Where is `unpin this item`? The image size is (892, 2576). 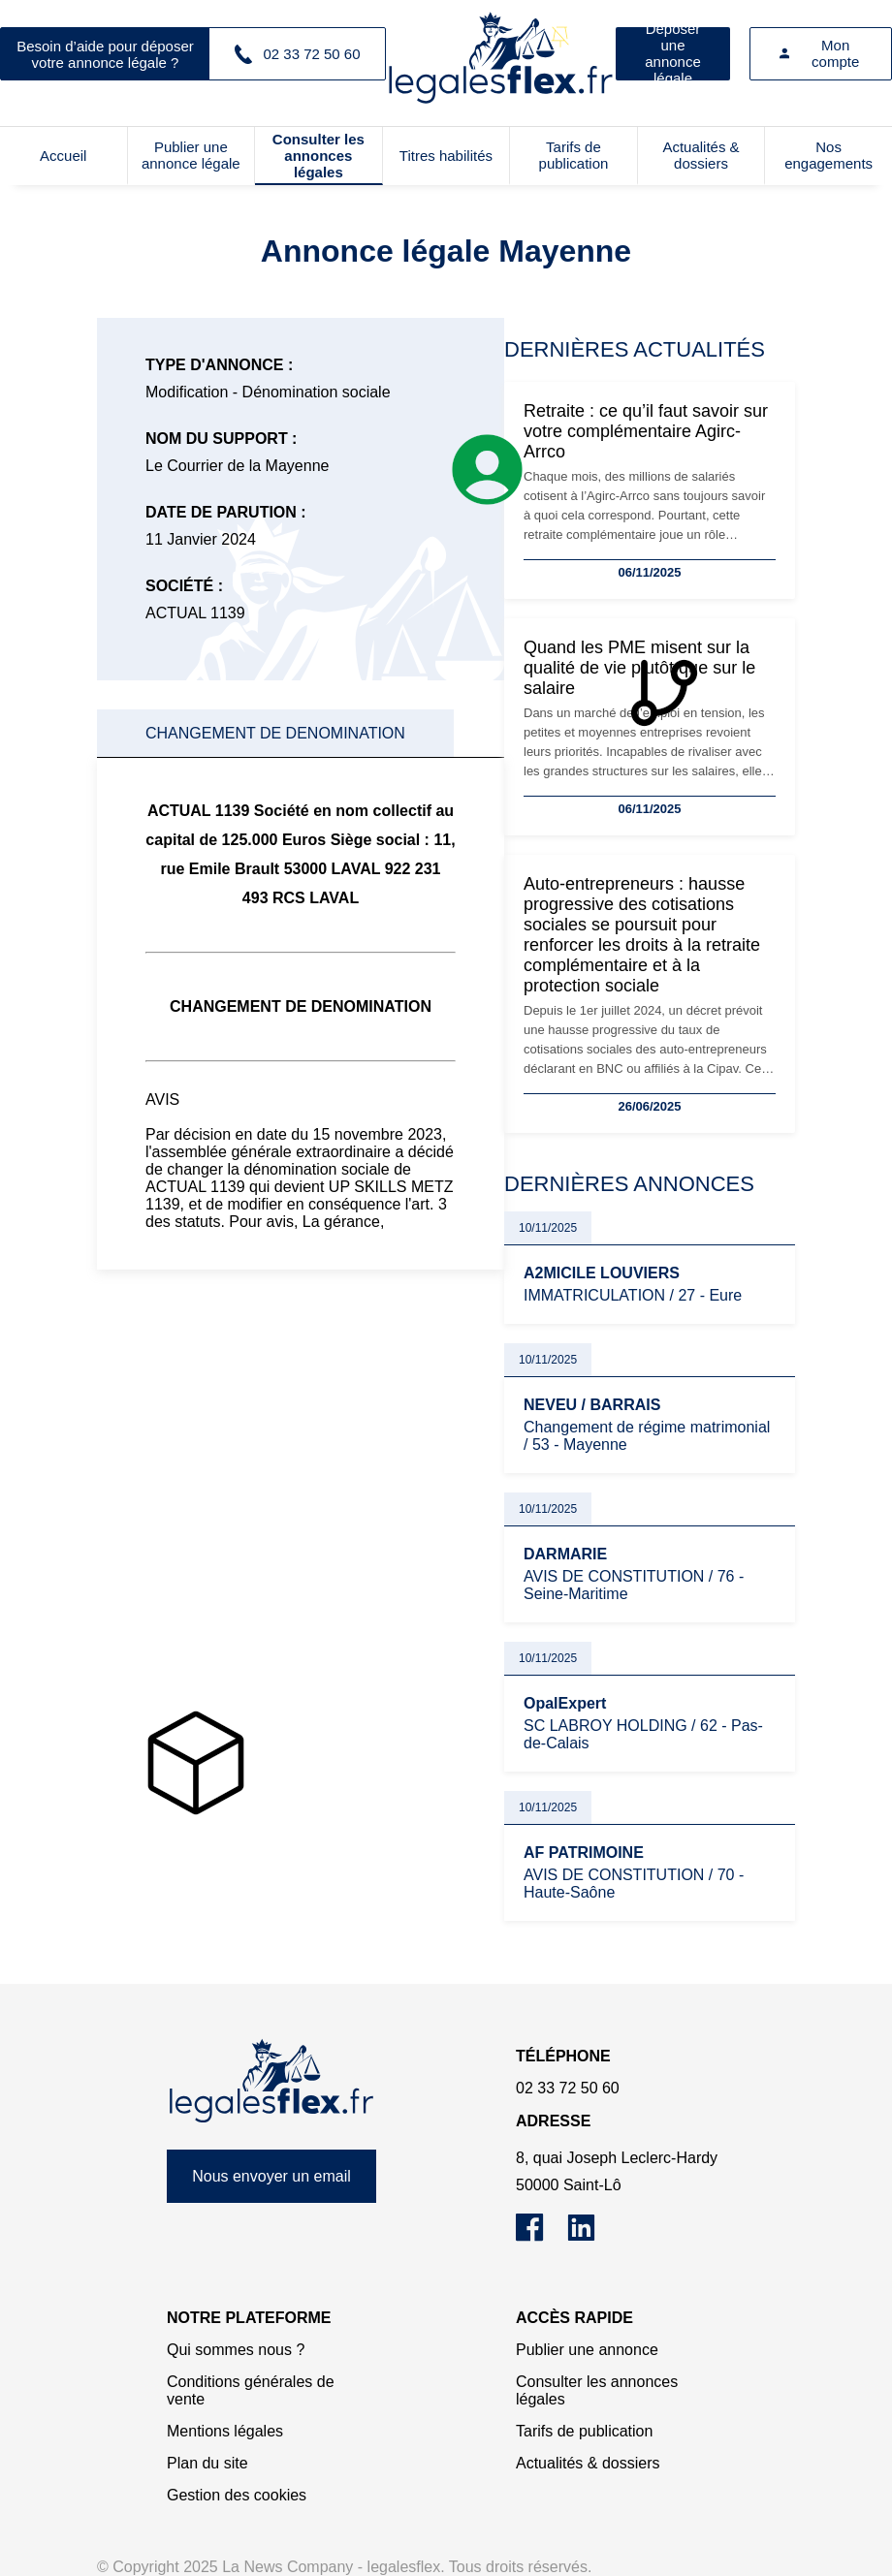
unpin this item is located at coordinates (560, 36).